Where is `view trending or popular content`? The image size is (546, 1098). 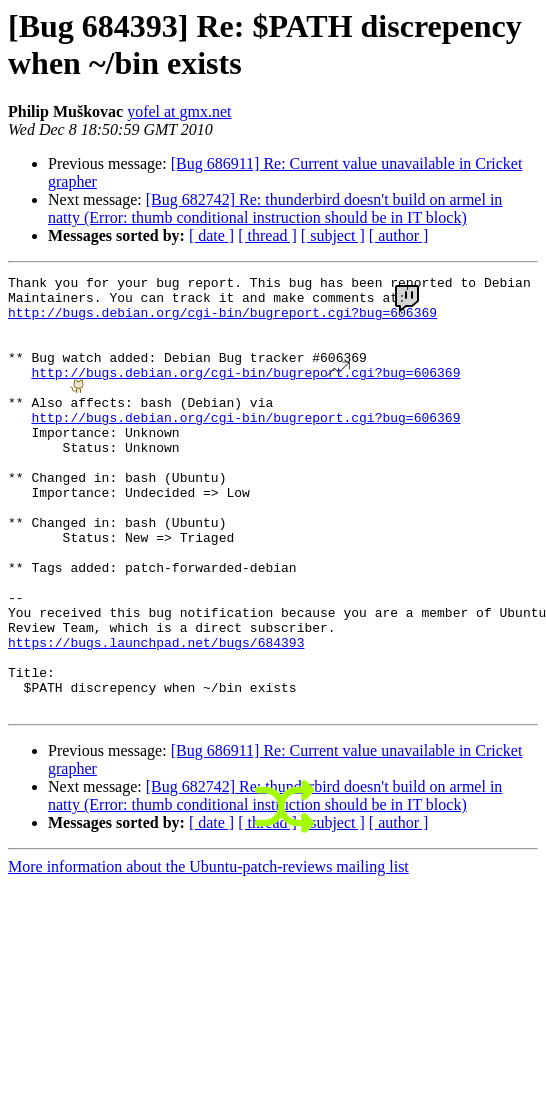
view trending or popular content is located at coordinates (338, 370).